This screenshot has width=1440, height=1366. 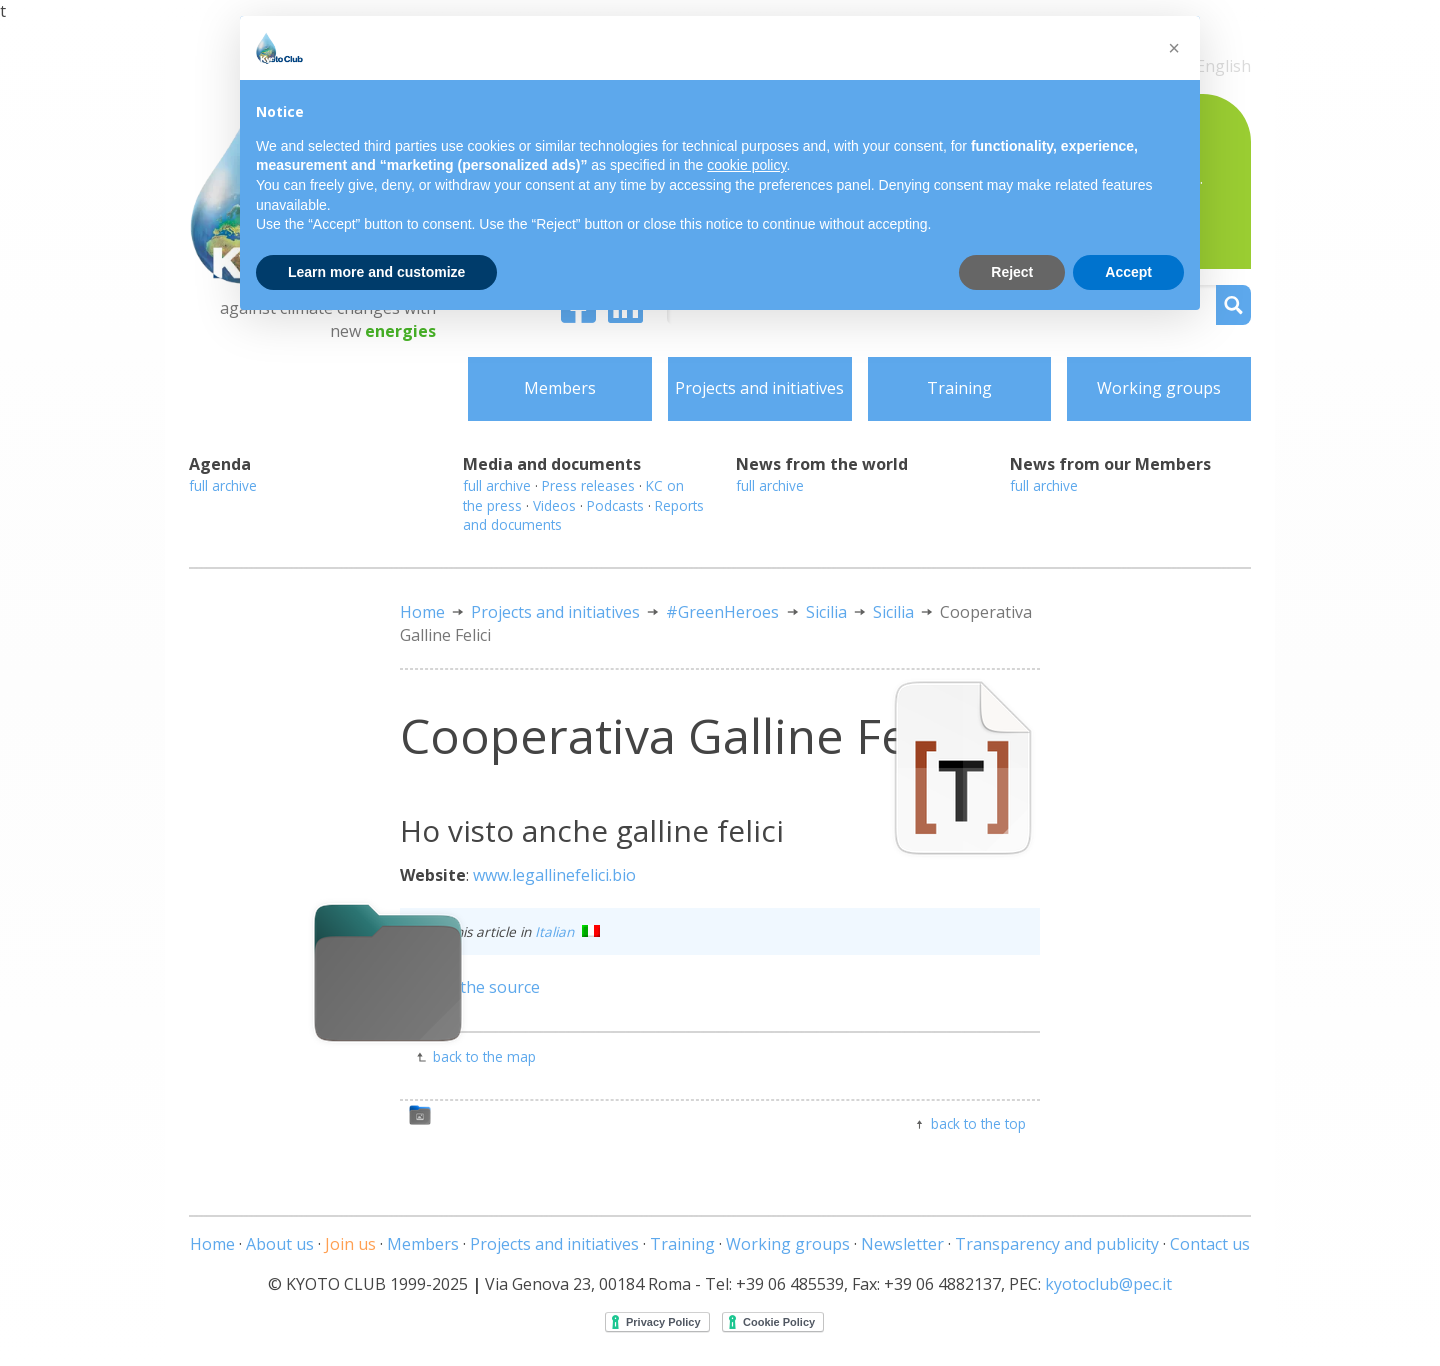 What do you see at coordinates (963, 768) in the screenshot?
I see `a toml configuration file` at bounding box center [963, 768].